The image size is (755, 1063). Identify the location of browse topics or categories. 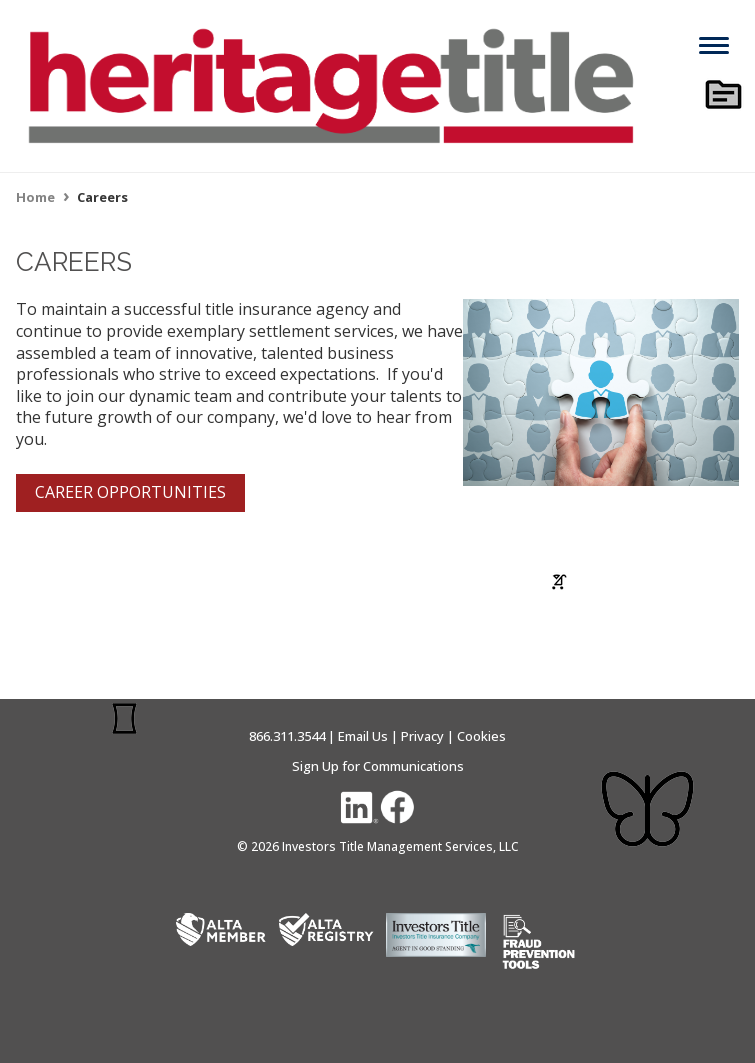
(723, 94).